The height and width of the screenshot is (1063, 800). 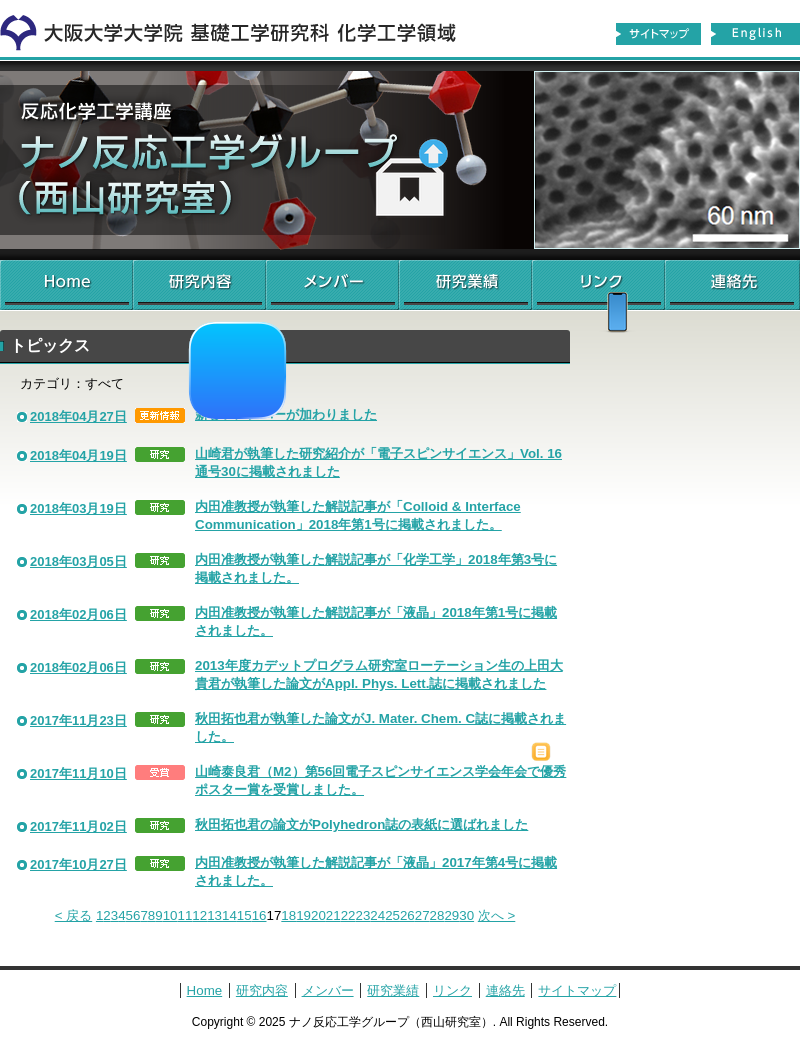 I want to click on additional software updates available, so click(x=409, y=177).